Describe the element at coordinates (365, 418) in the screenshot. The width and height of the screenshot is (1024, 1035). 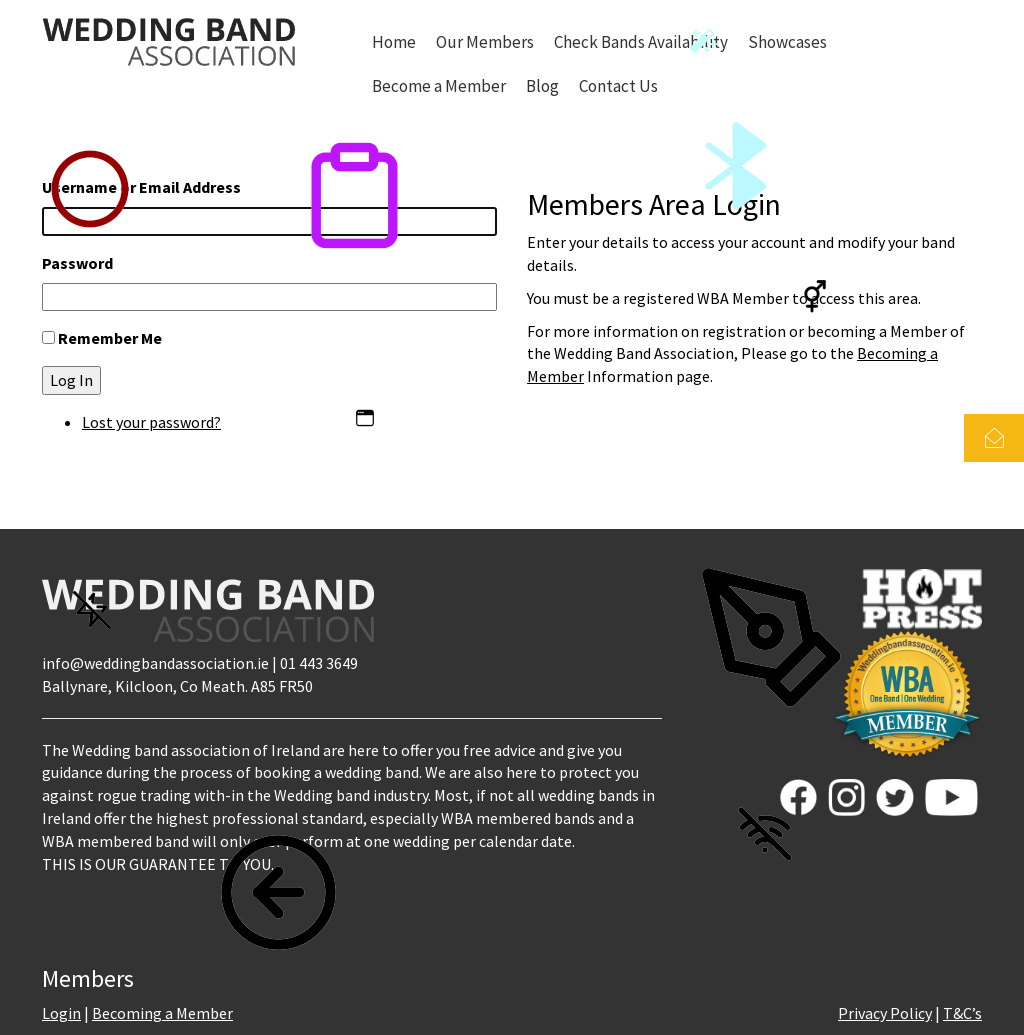
I see `open a new window` at that location.